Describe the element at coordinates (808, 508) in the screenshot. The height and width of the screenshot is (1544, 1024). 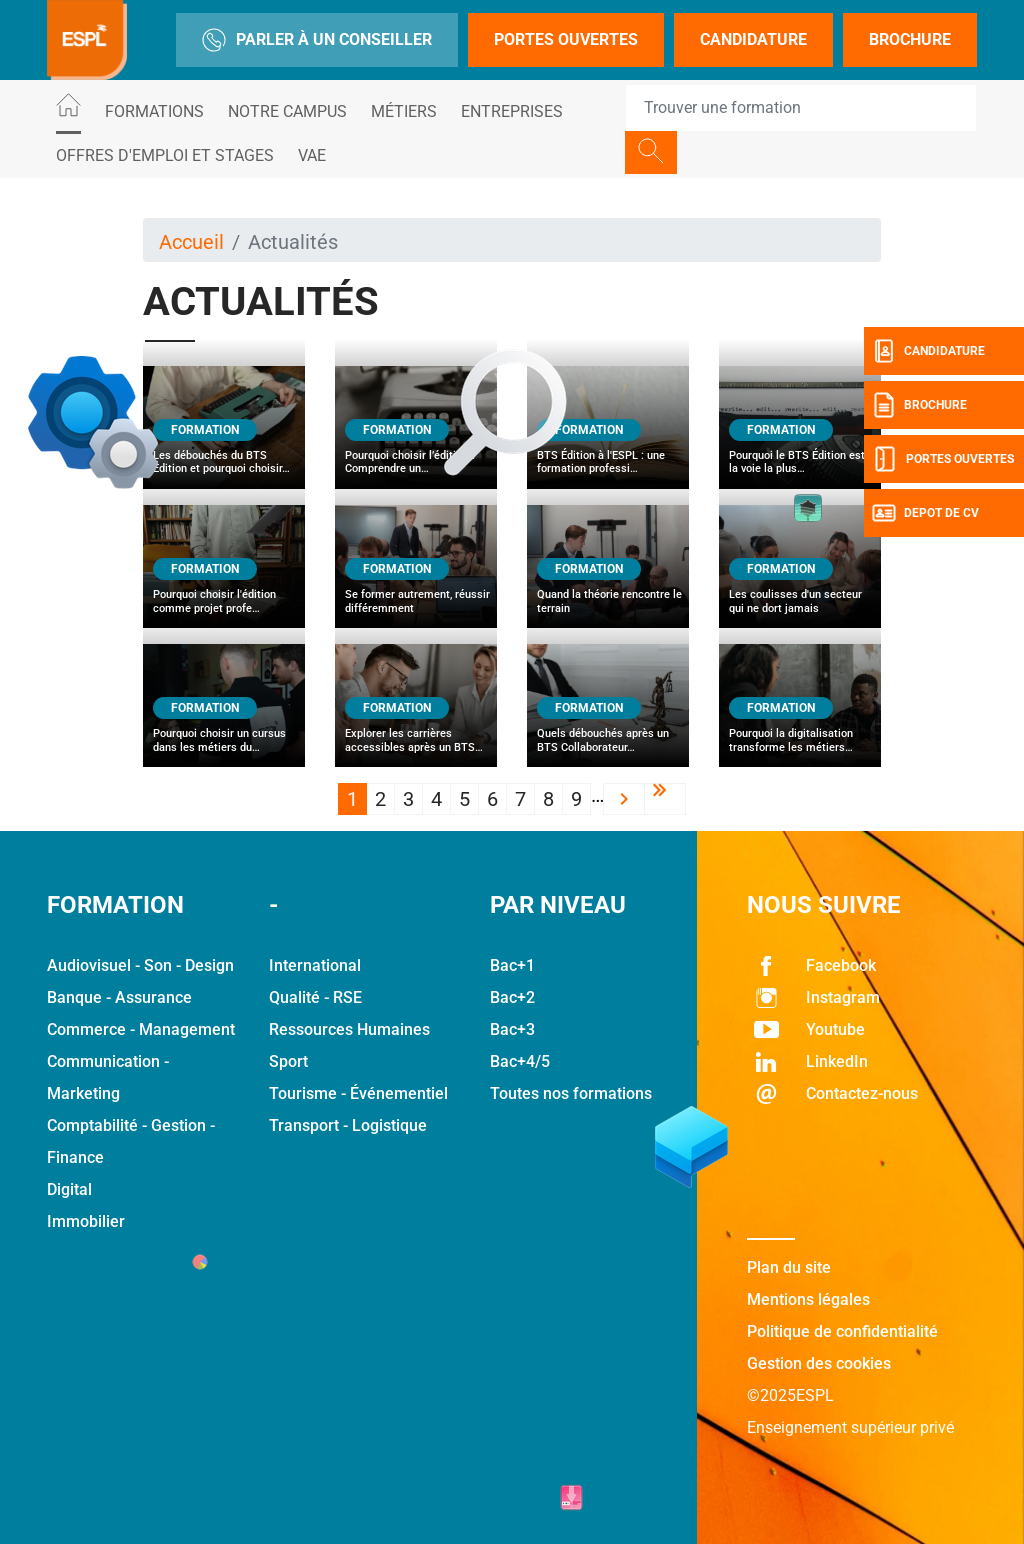
I see `launch the GNOME Mines puzzle game` at that location.